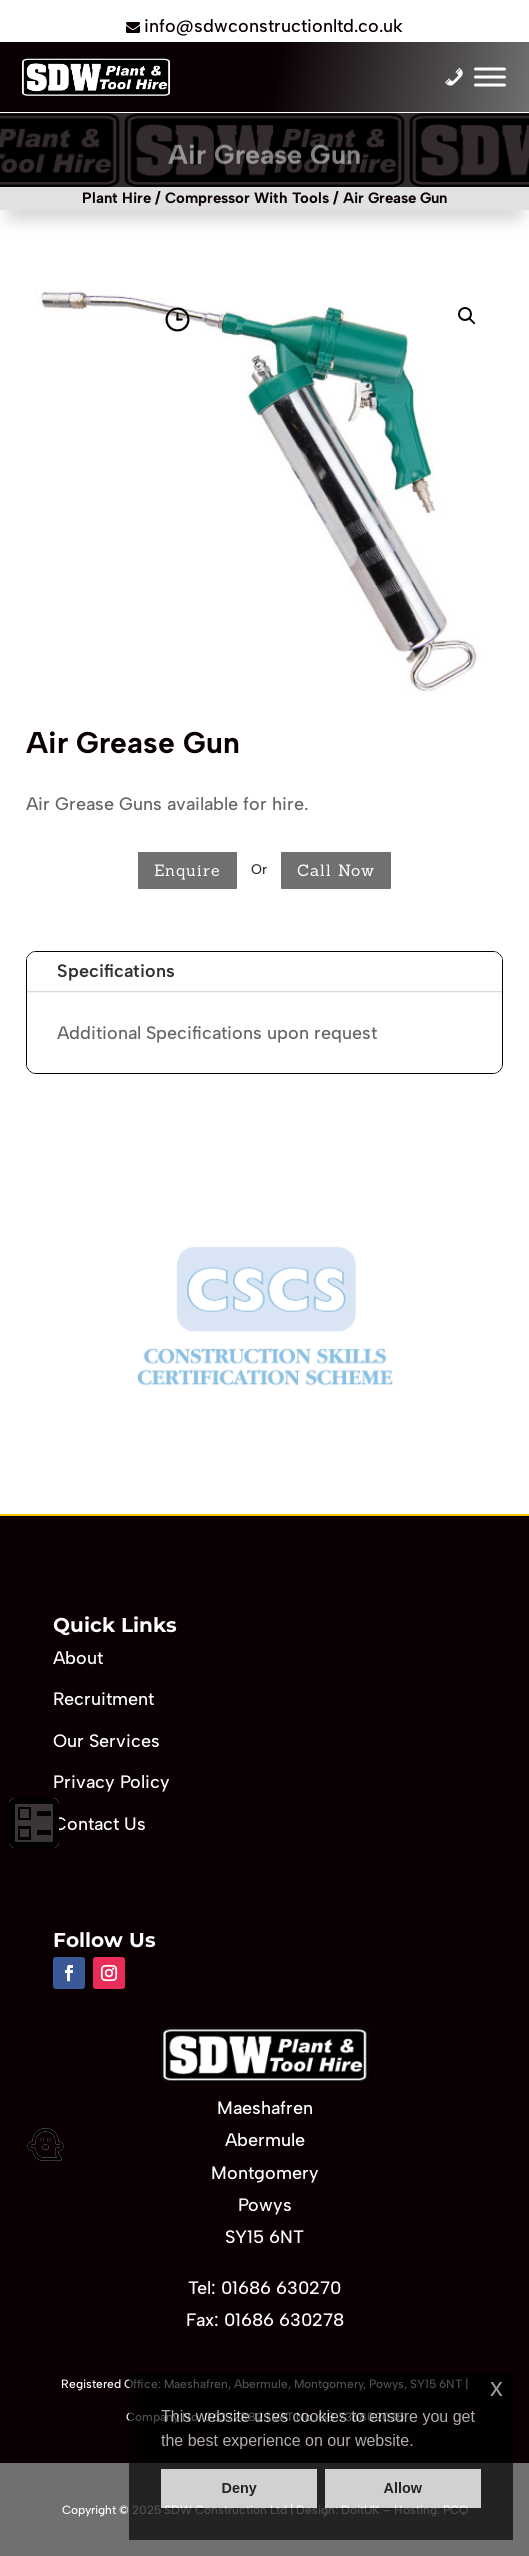  I want to click on enable ghost mode or incognito browsing, so click(45, 2144).